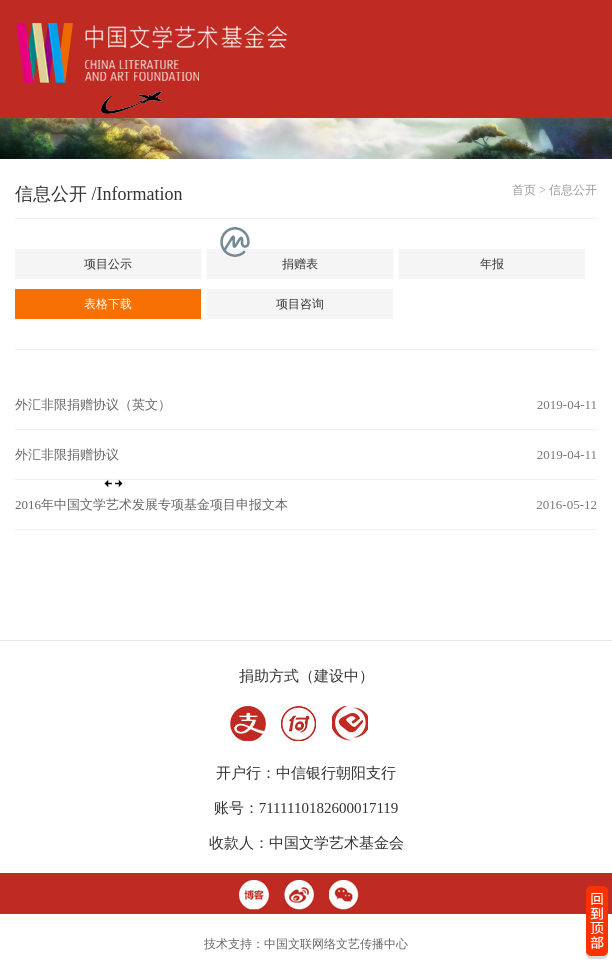  What do you see at coordinates (113, 483) in the screenshot?
I see `expand content horizontally` at bounding box center [113, 483].